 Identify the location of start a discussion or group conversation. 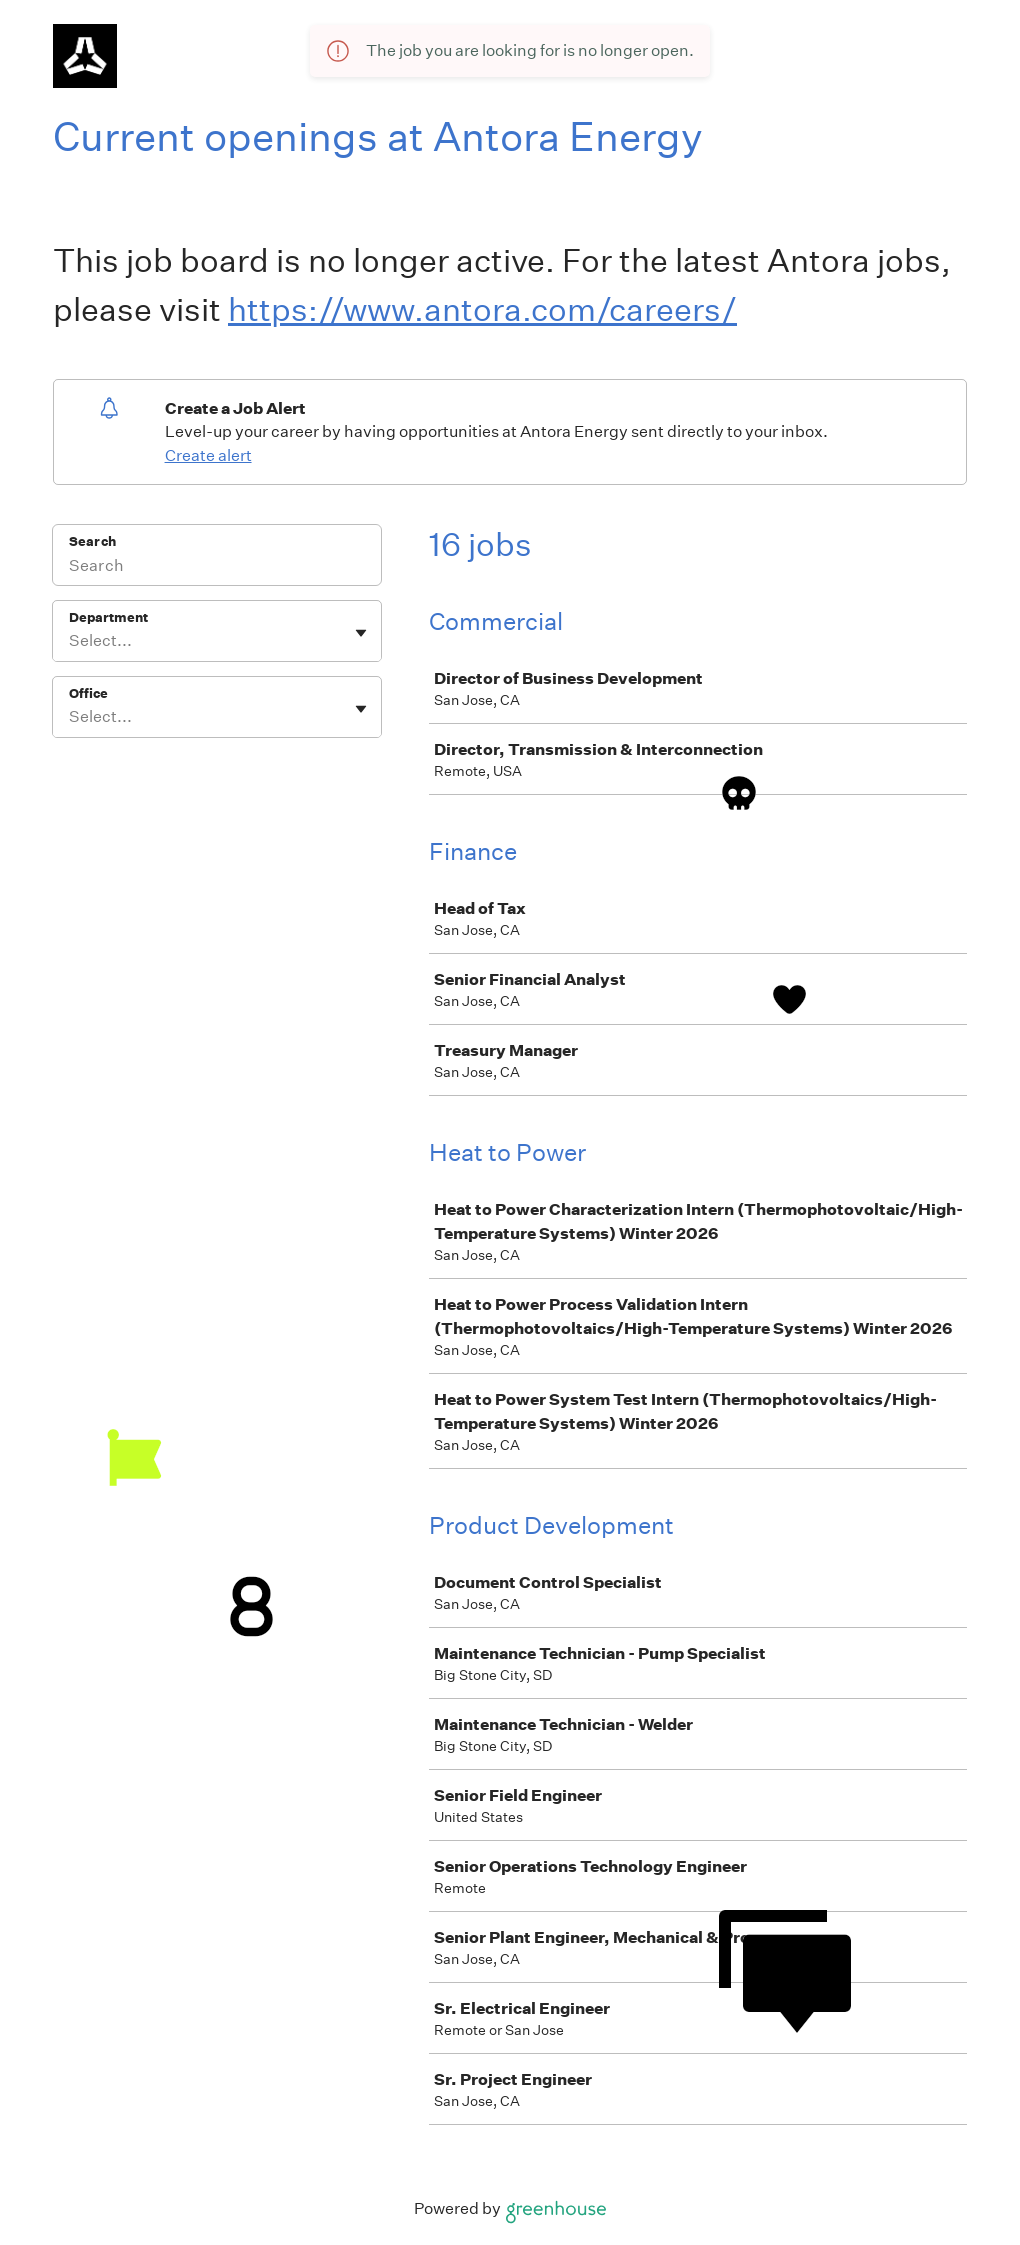
(785, 1970).